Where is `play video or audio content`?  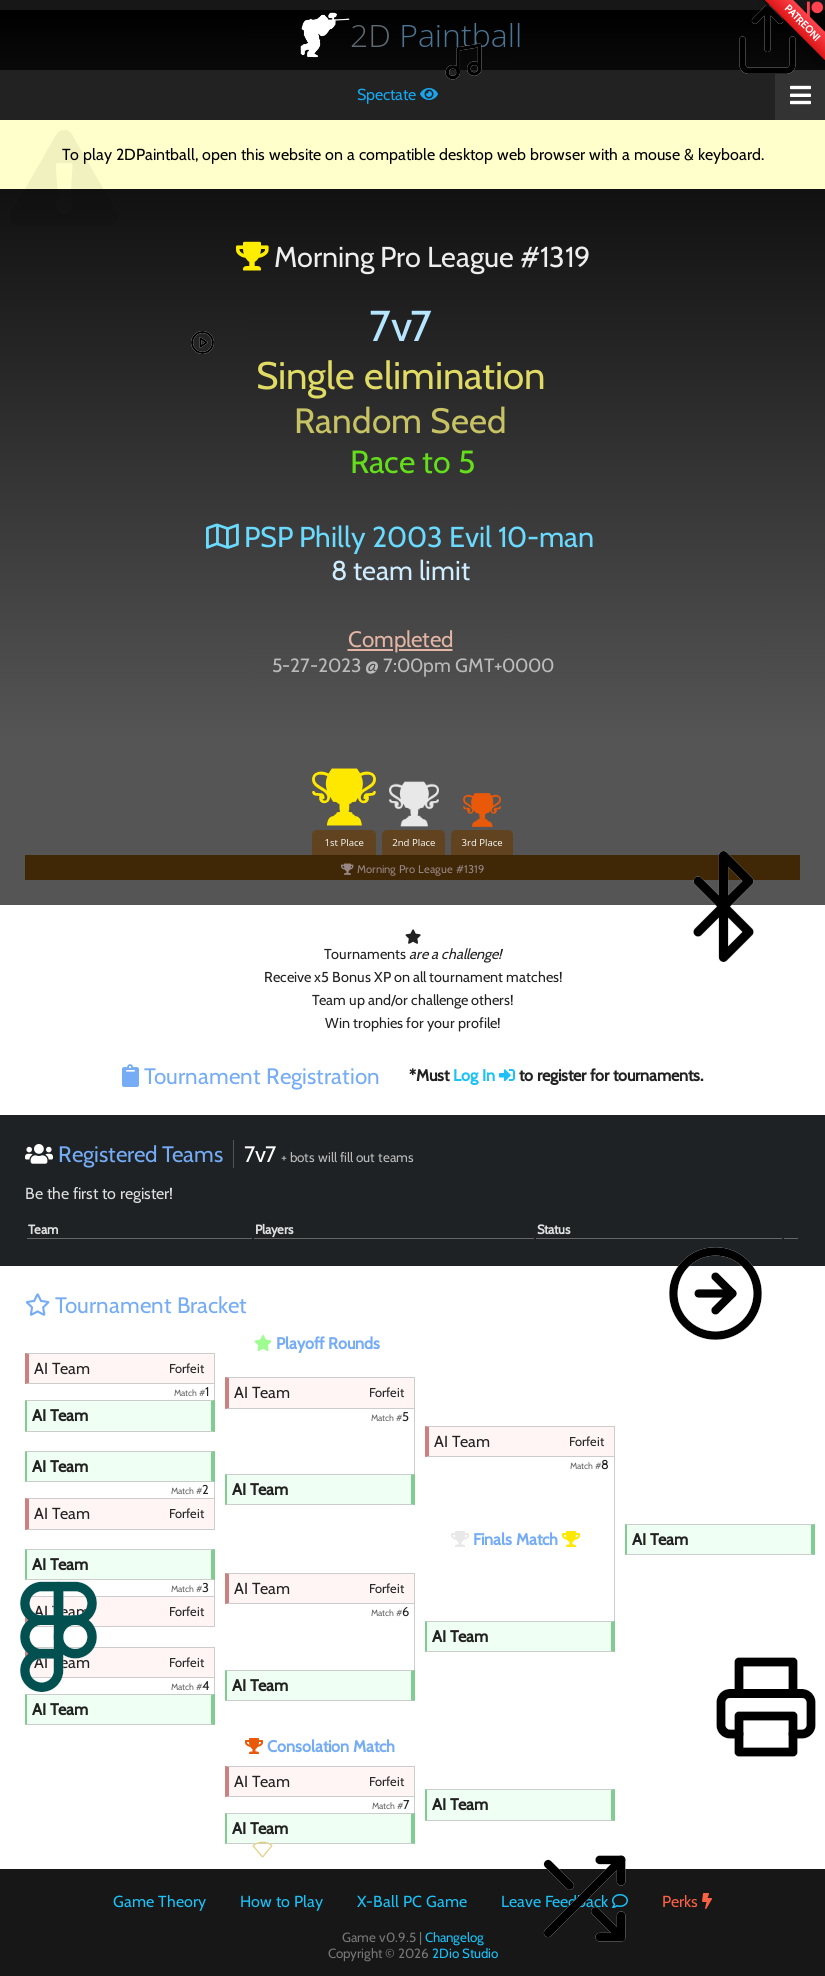 play video or audio content is located at coordinates (202, 342).